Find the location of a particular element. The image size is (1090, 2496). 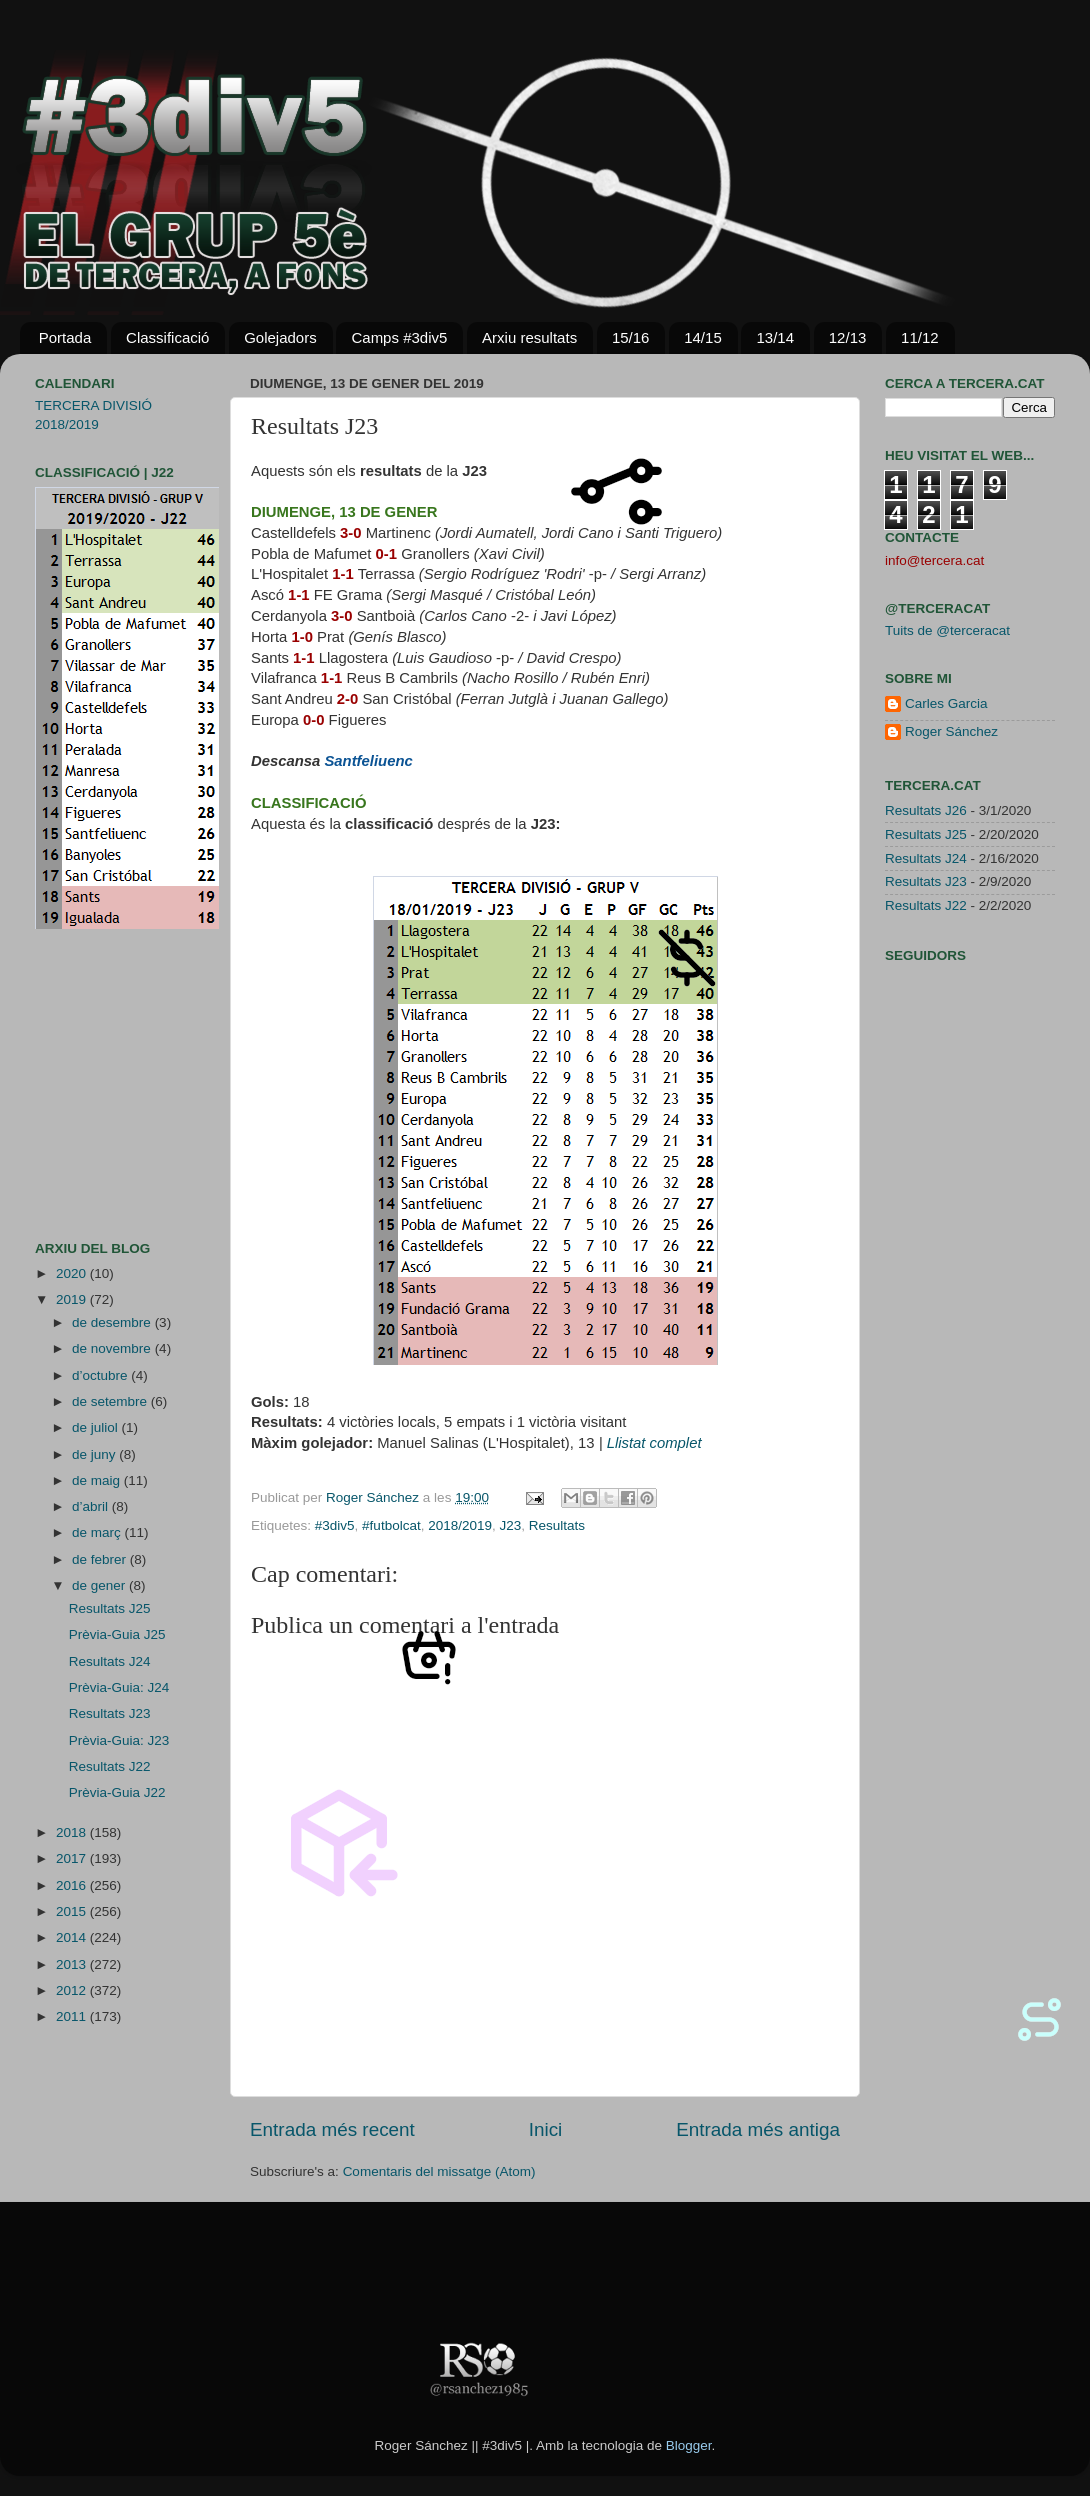

indicates a free or no-cost item is located at coordinates (687, 958).